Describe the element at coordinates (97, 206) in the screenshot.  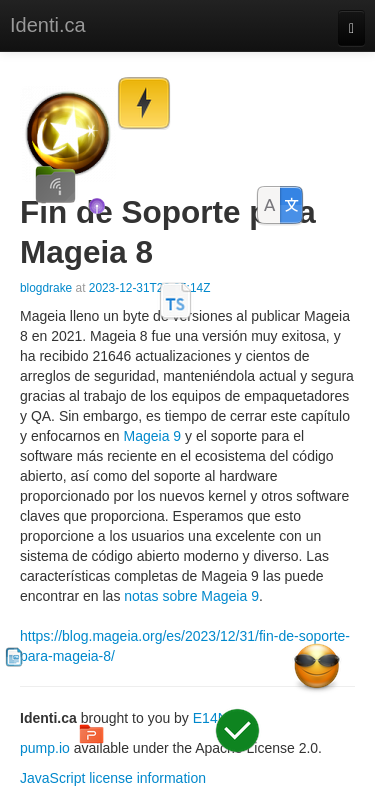
I see `open the podcasts app` at that location.